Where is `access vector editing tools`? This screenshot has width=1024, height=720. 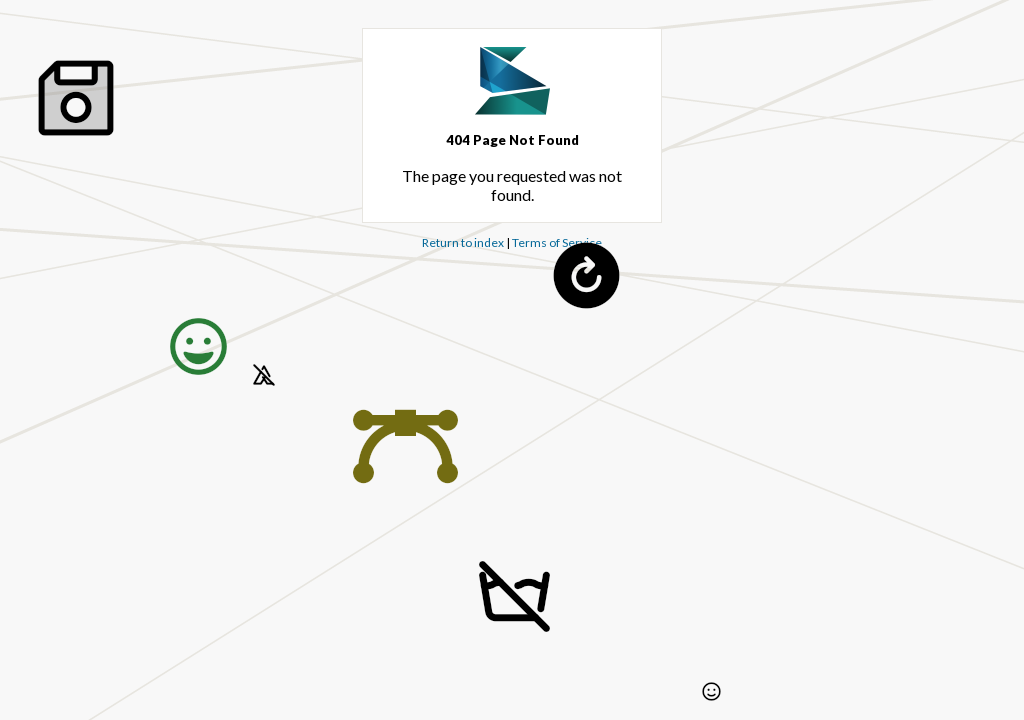
access vector editing tools is located at coordinates (405, 446).